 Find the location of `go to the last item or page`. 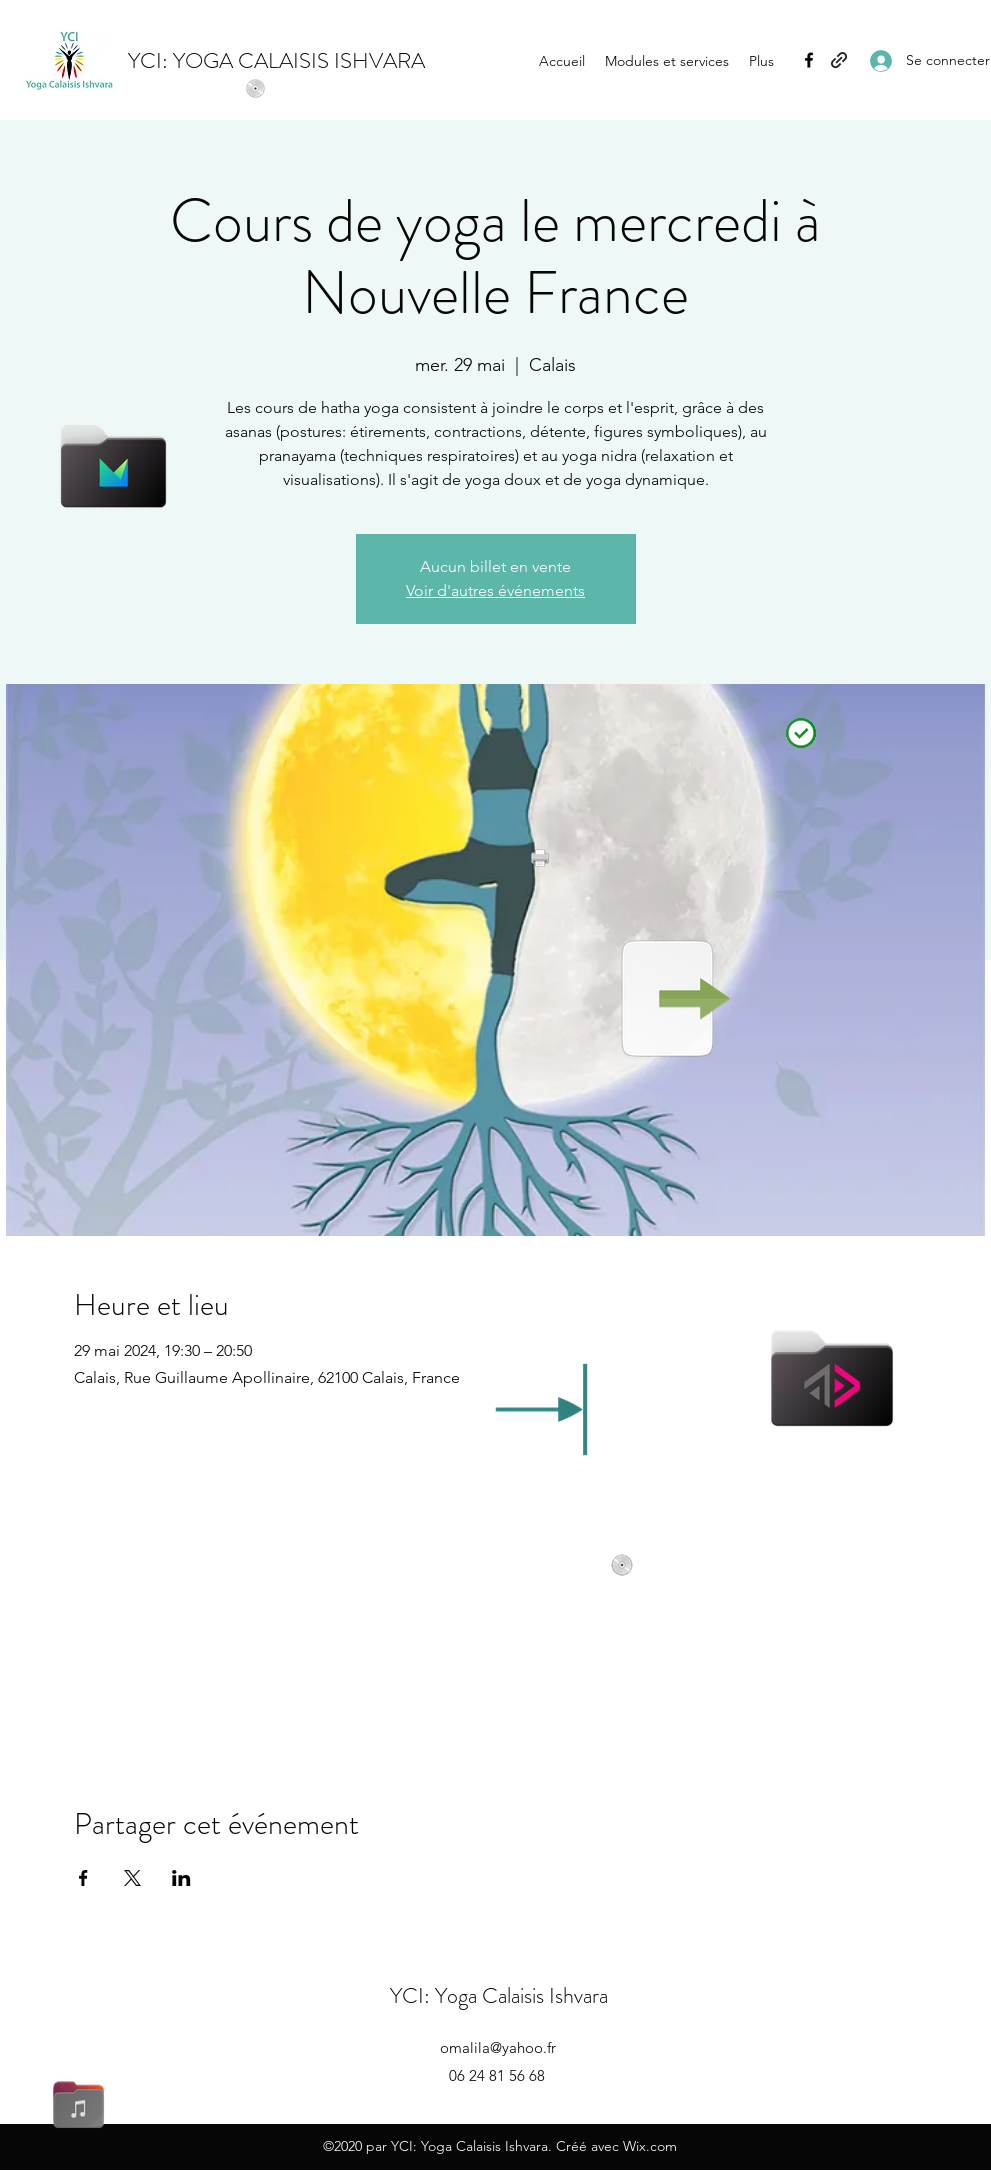

go to the last item or page is located at coordinates (541, 1409).